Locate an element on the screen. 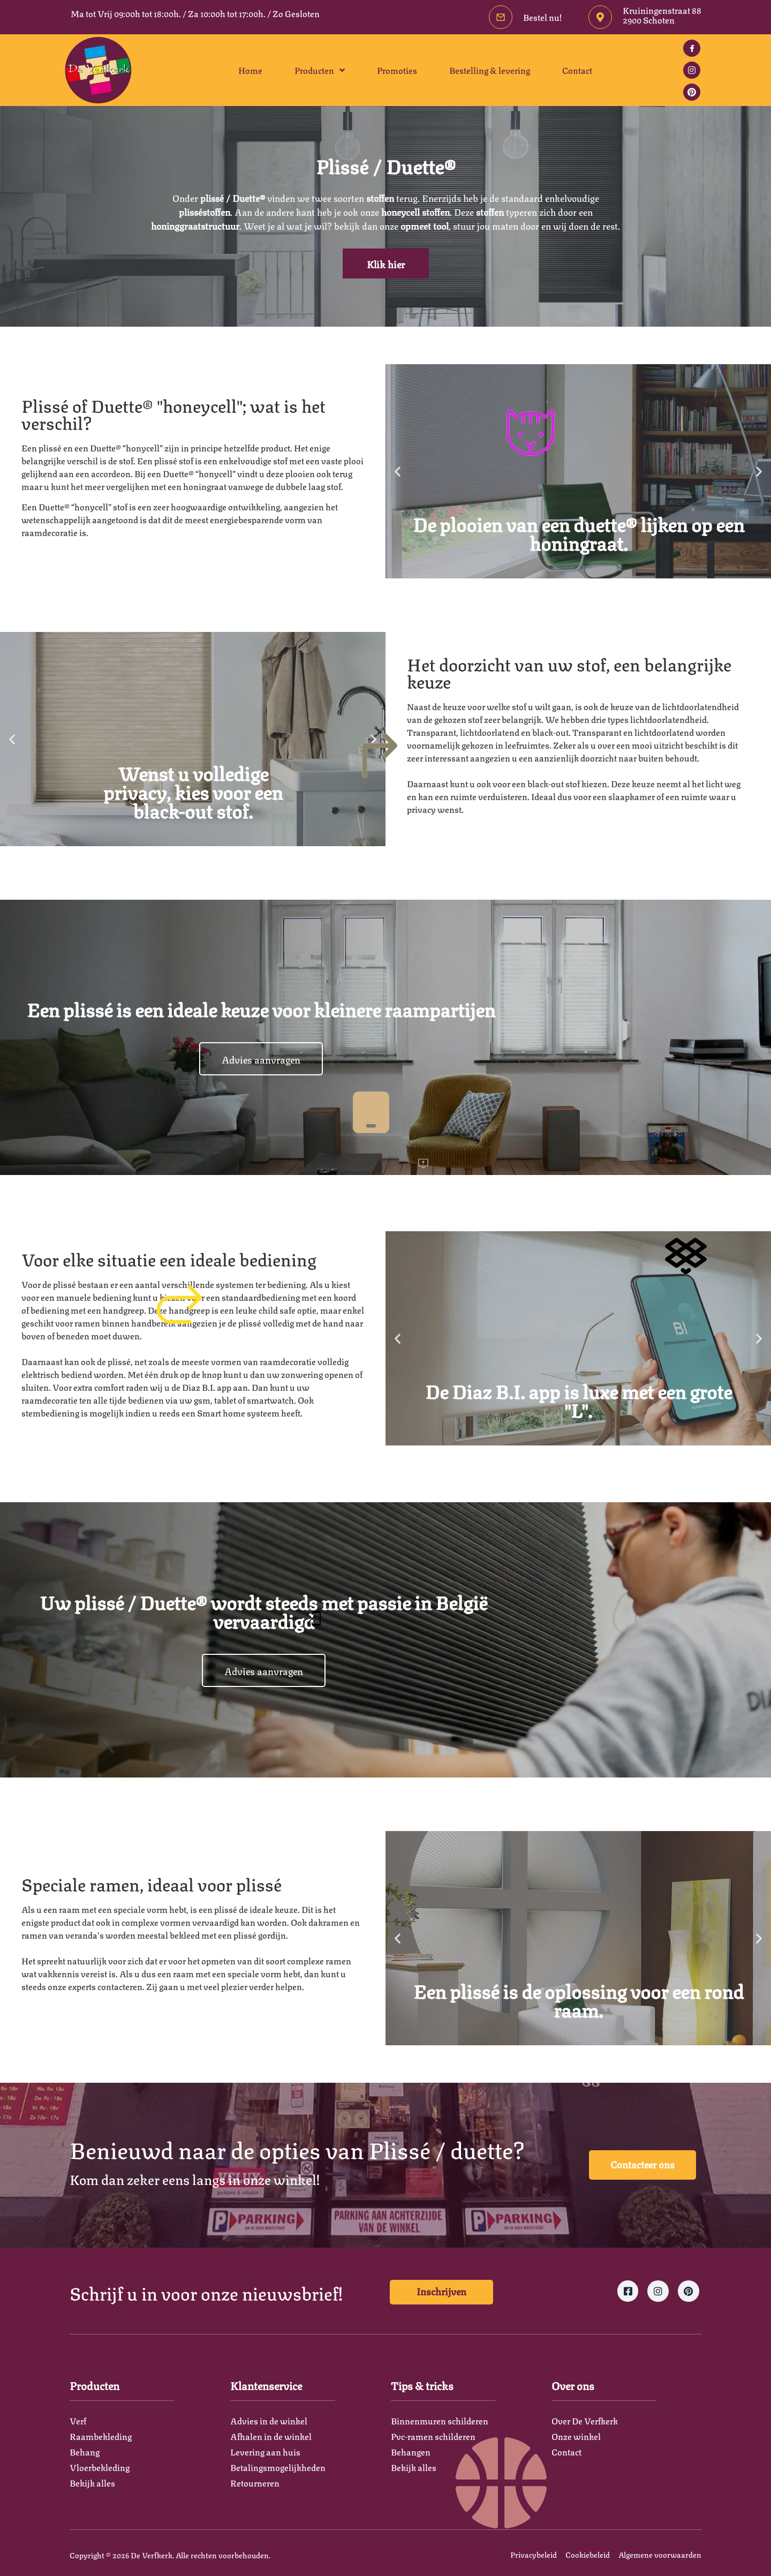 This screenshot has height=2576, width=771. view pet or animal-related content is located at coordinates (531, 432).